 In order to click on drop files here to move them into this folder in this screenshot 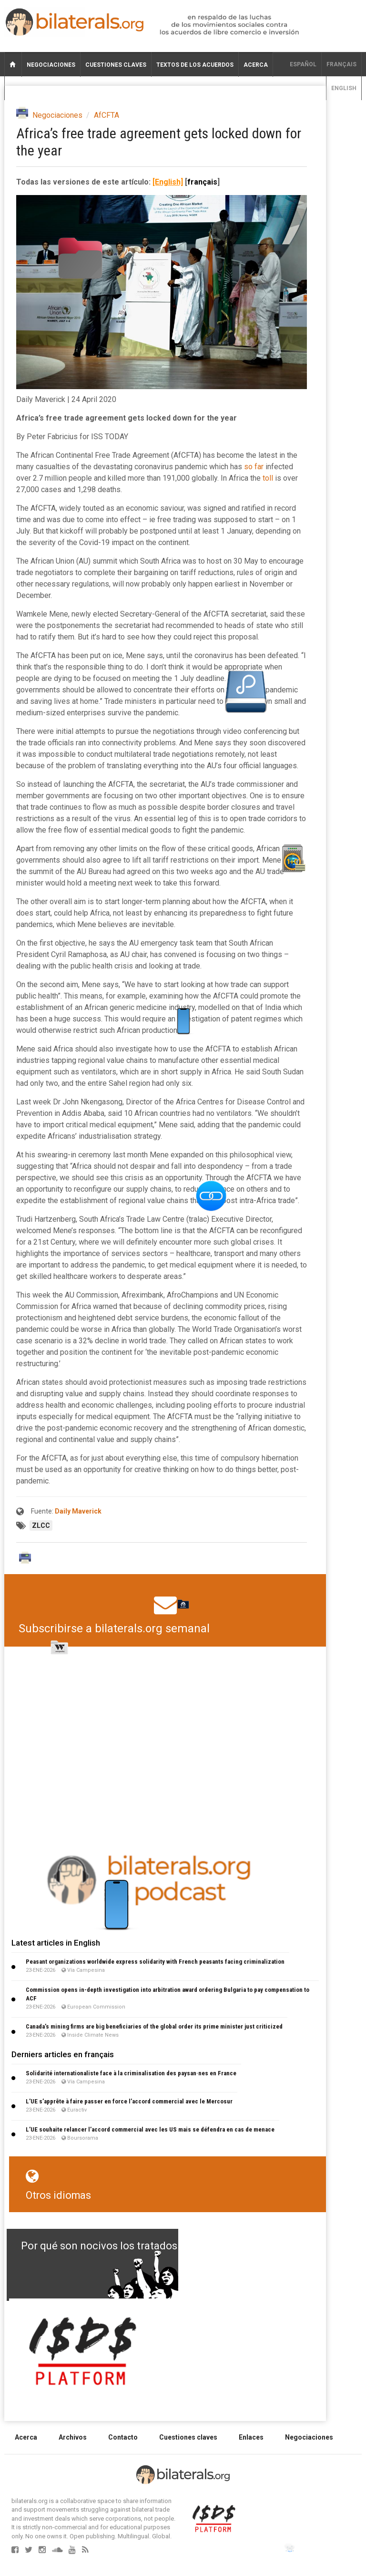, I will do `click(80, 258)`.